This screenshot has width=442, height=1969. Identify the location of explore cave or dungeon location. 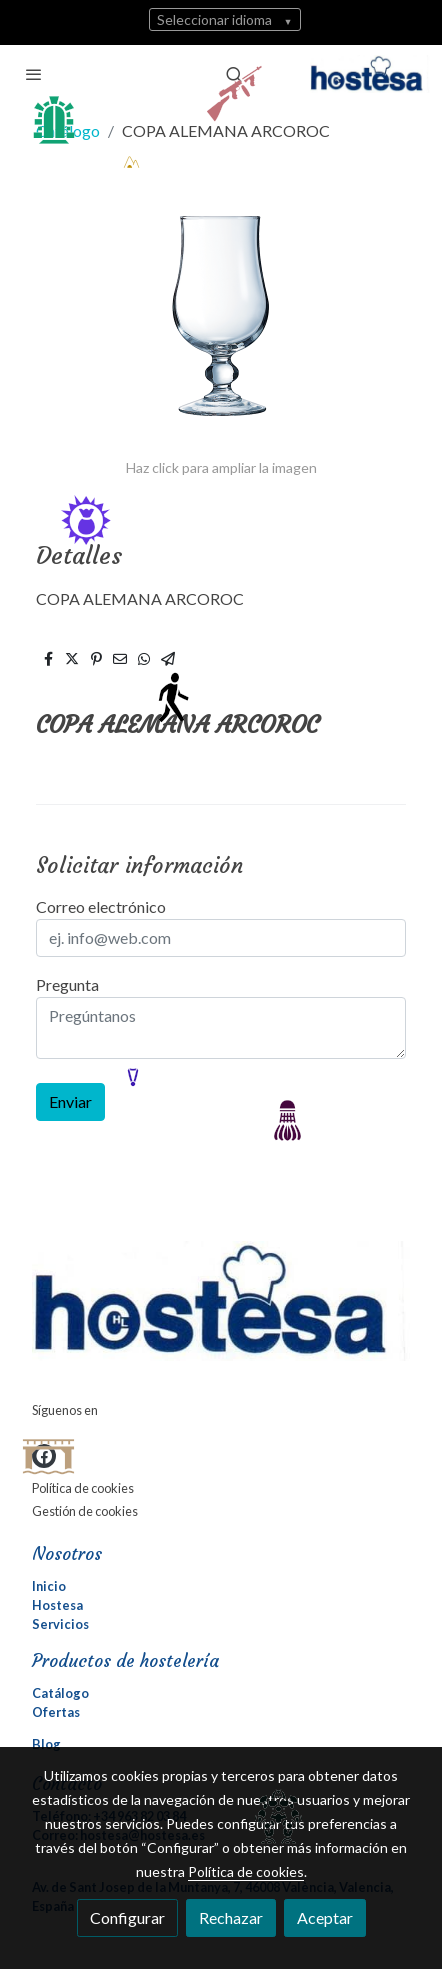
(131, 162).